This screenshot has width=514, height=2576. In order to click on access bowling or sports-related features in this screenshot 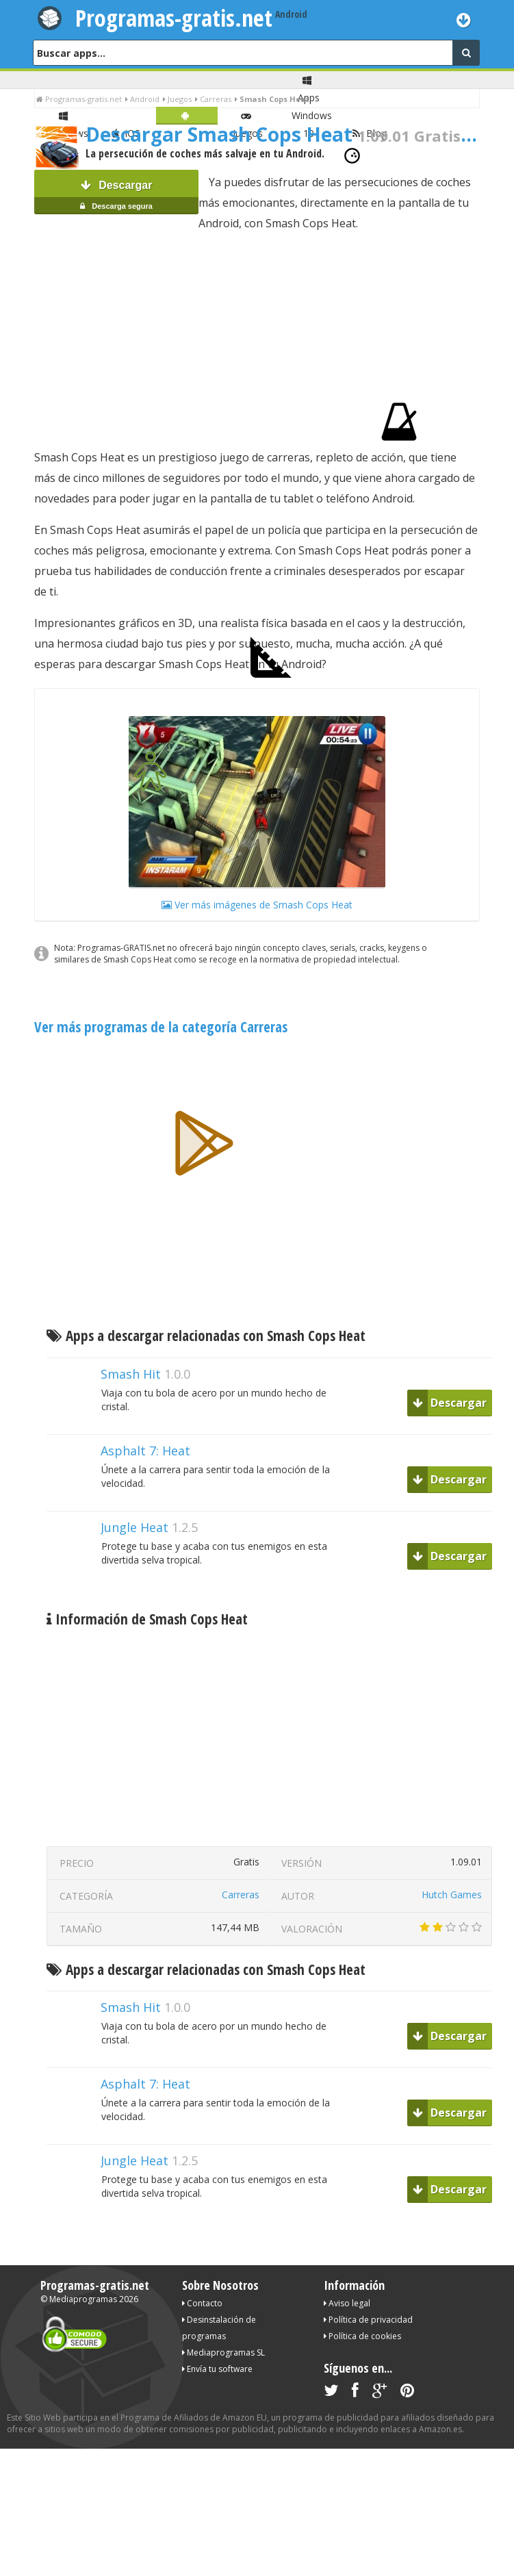, I will do `click(352, 155)`.